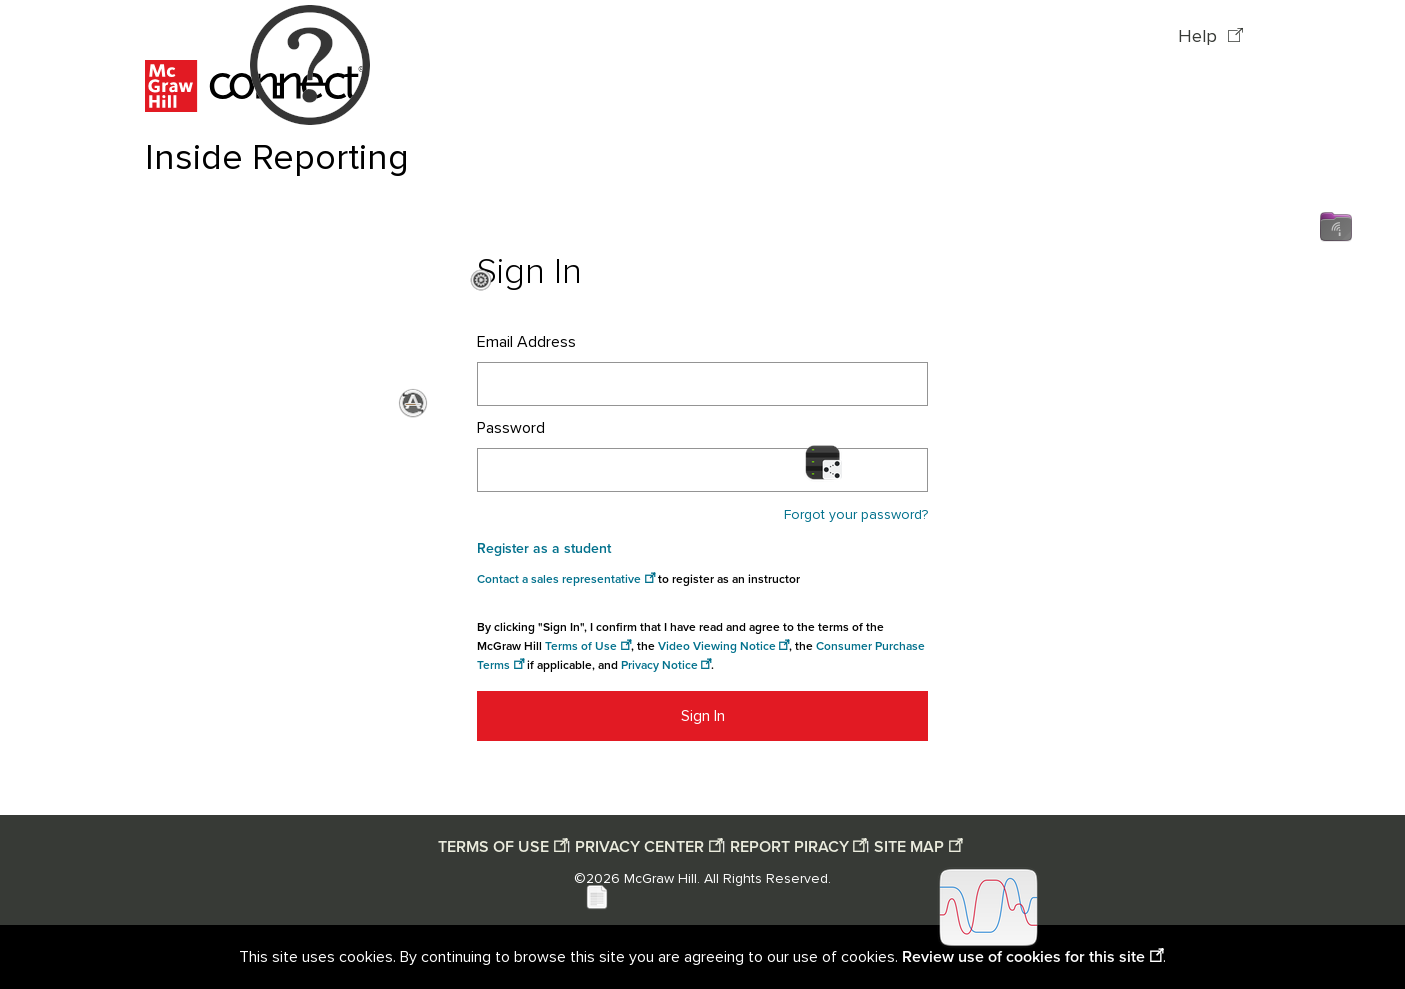 This screenshot has height=989, width=1405. I want to click on configure network server sharing preferences, so click(823, 463).